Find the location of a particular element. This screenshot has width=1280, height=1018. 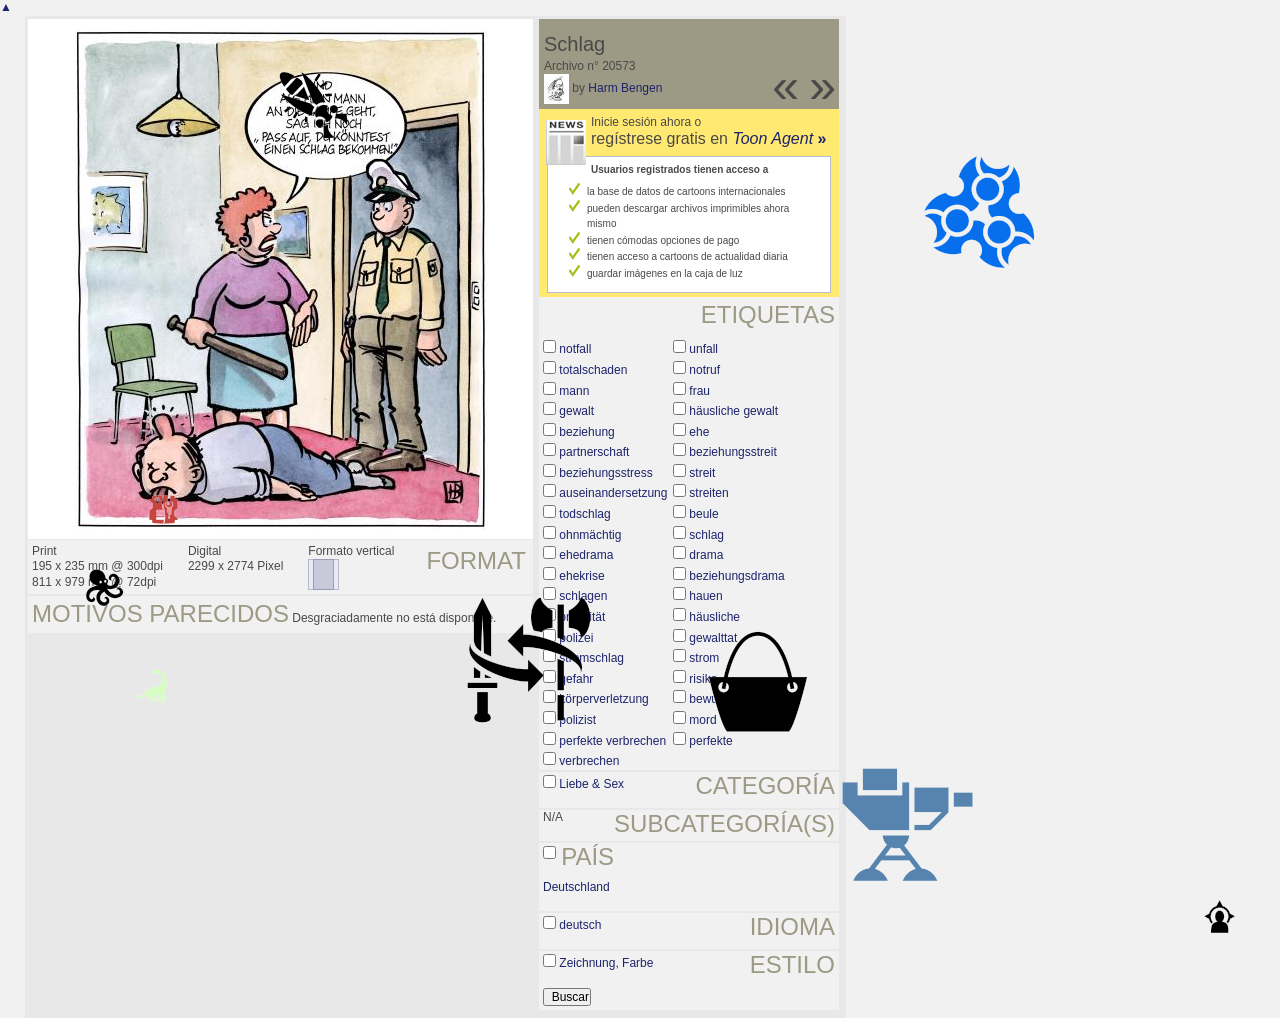

indicates a holy or divine character class is located at coordinates (1219, 916).